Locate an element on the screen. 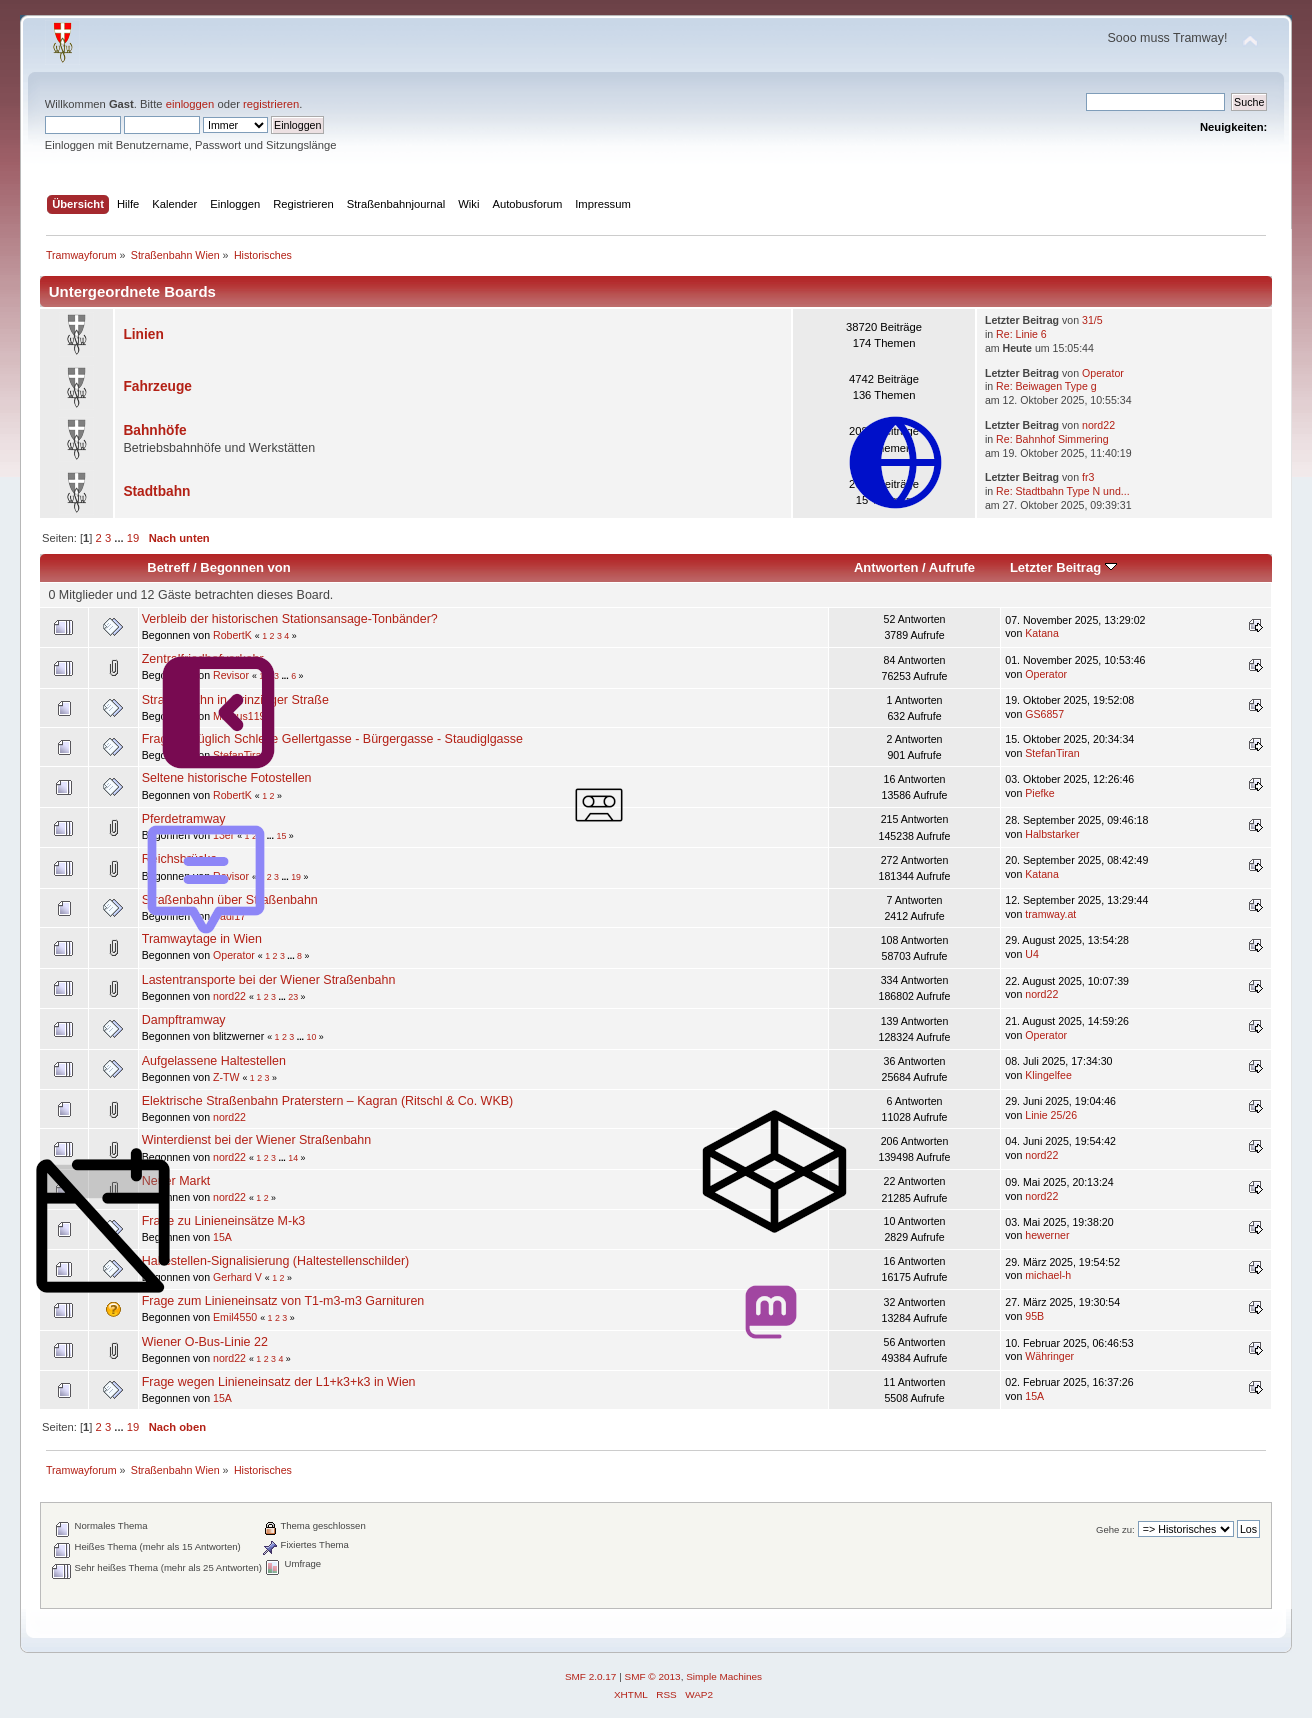 The width and height of the screenshot is (1312, 1718). open codepen profile or projects is located at coordinates (774, 1171).